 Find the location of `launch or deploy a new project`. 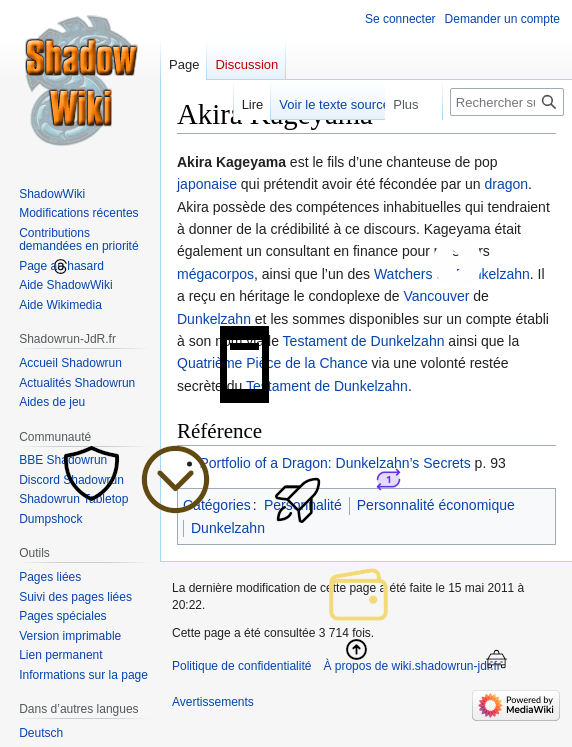

launch or deploy a new project is located at coordinates (298, 499).